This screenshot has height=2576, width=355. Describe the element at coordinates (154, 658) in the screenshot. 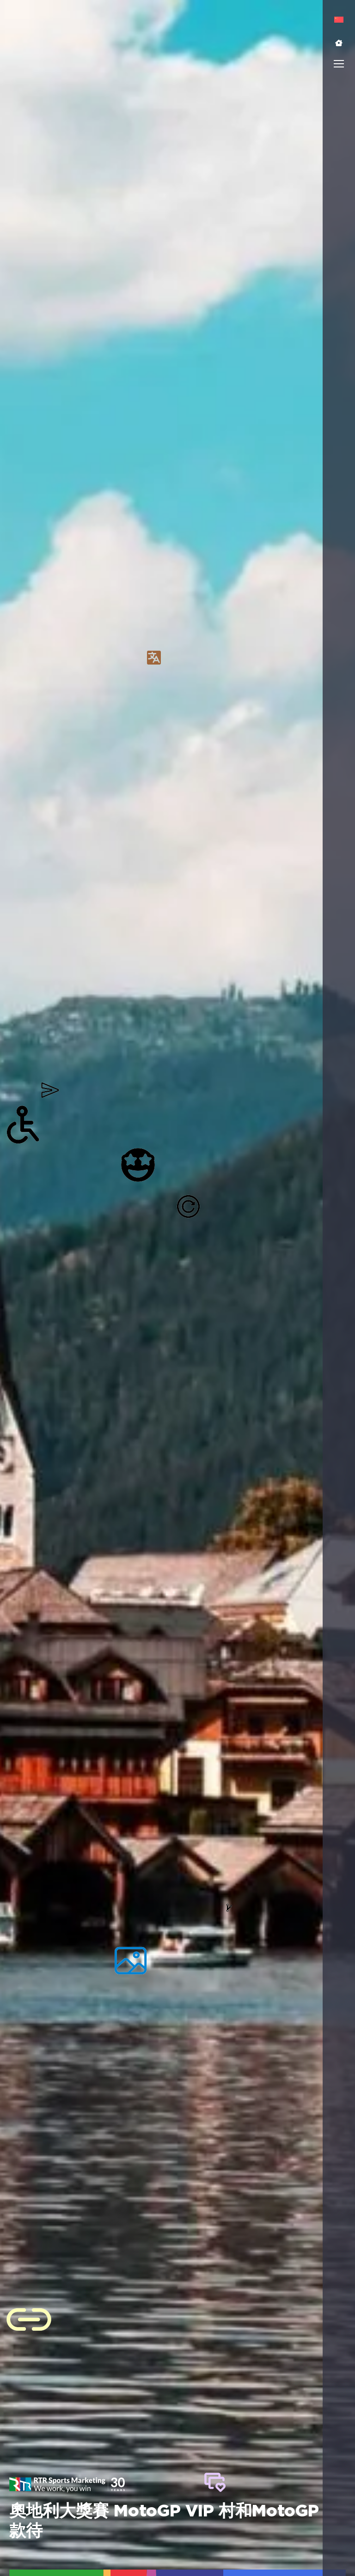

I see `translate text to another language` at that location.